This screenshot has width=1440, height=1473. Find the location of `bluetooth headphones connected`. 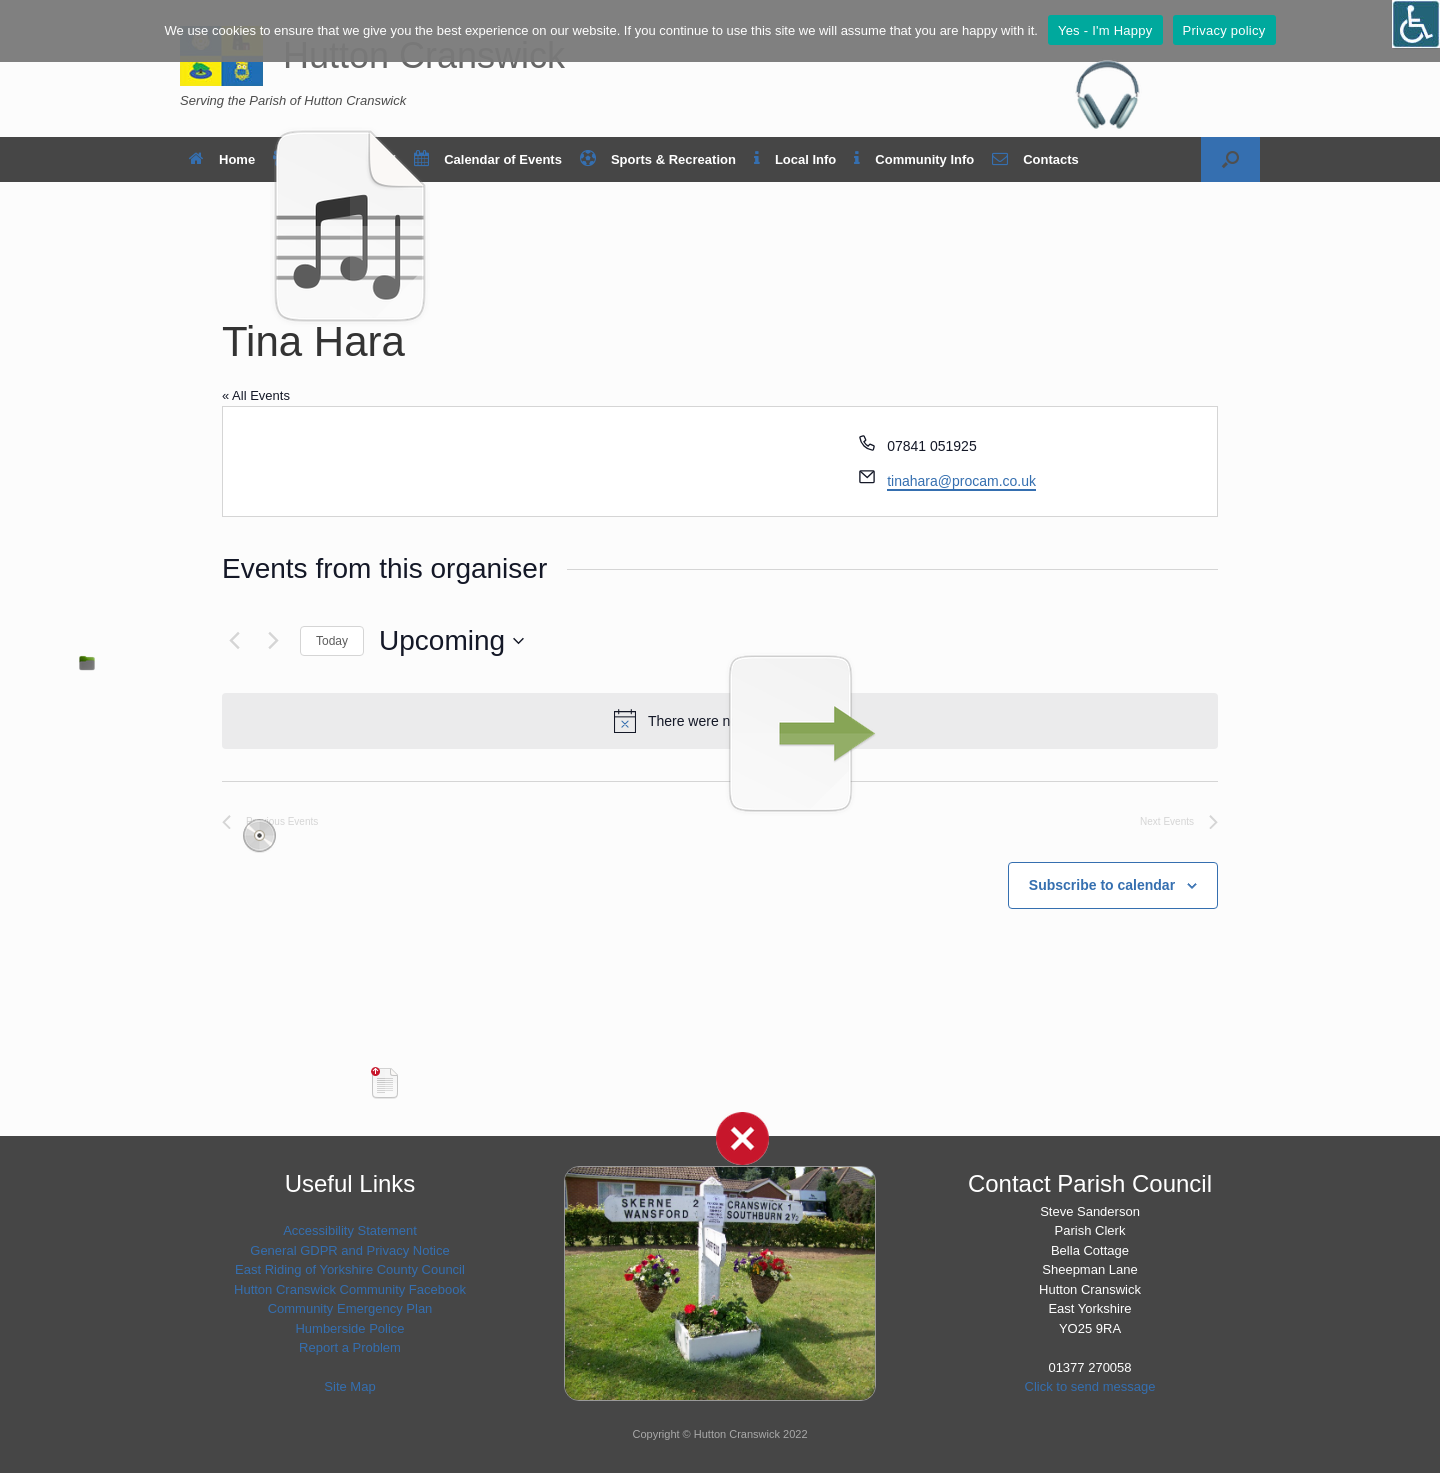

bluetooth headphones connected is located at coordinates (1107, 94).